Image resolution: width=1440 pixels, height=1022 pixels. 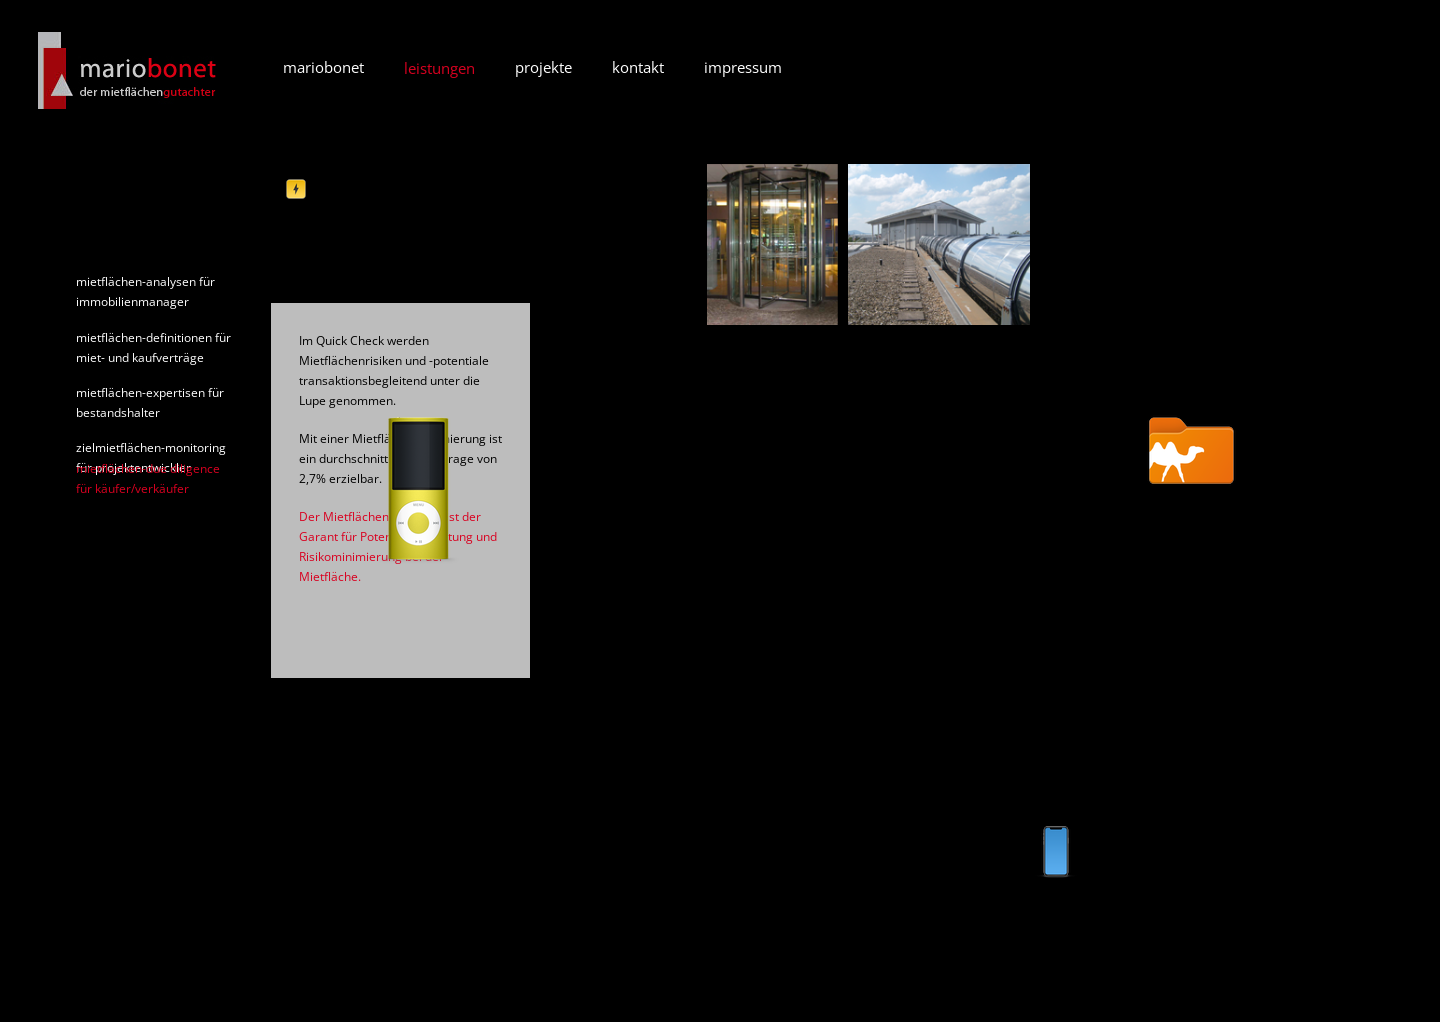 I want to click on folder containing OCaml programming files, so click(x=1191, y=453).